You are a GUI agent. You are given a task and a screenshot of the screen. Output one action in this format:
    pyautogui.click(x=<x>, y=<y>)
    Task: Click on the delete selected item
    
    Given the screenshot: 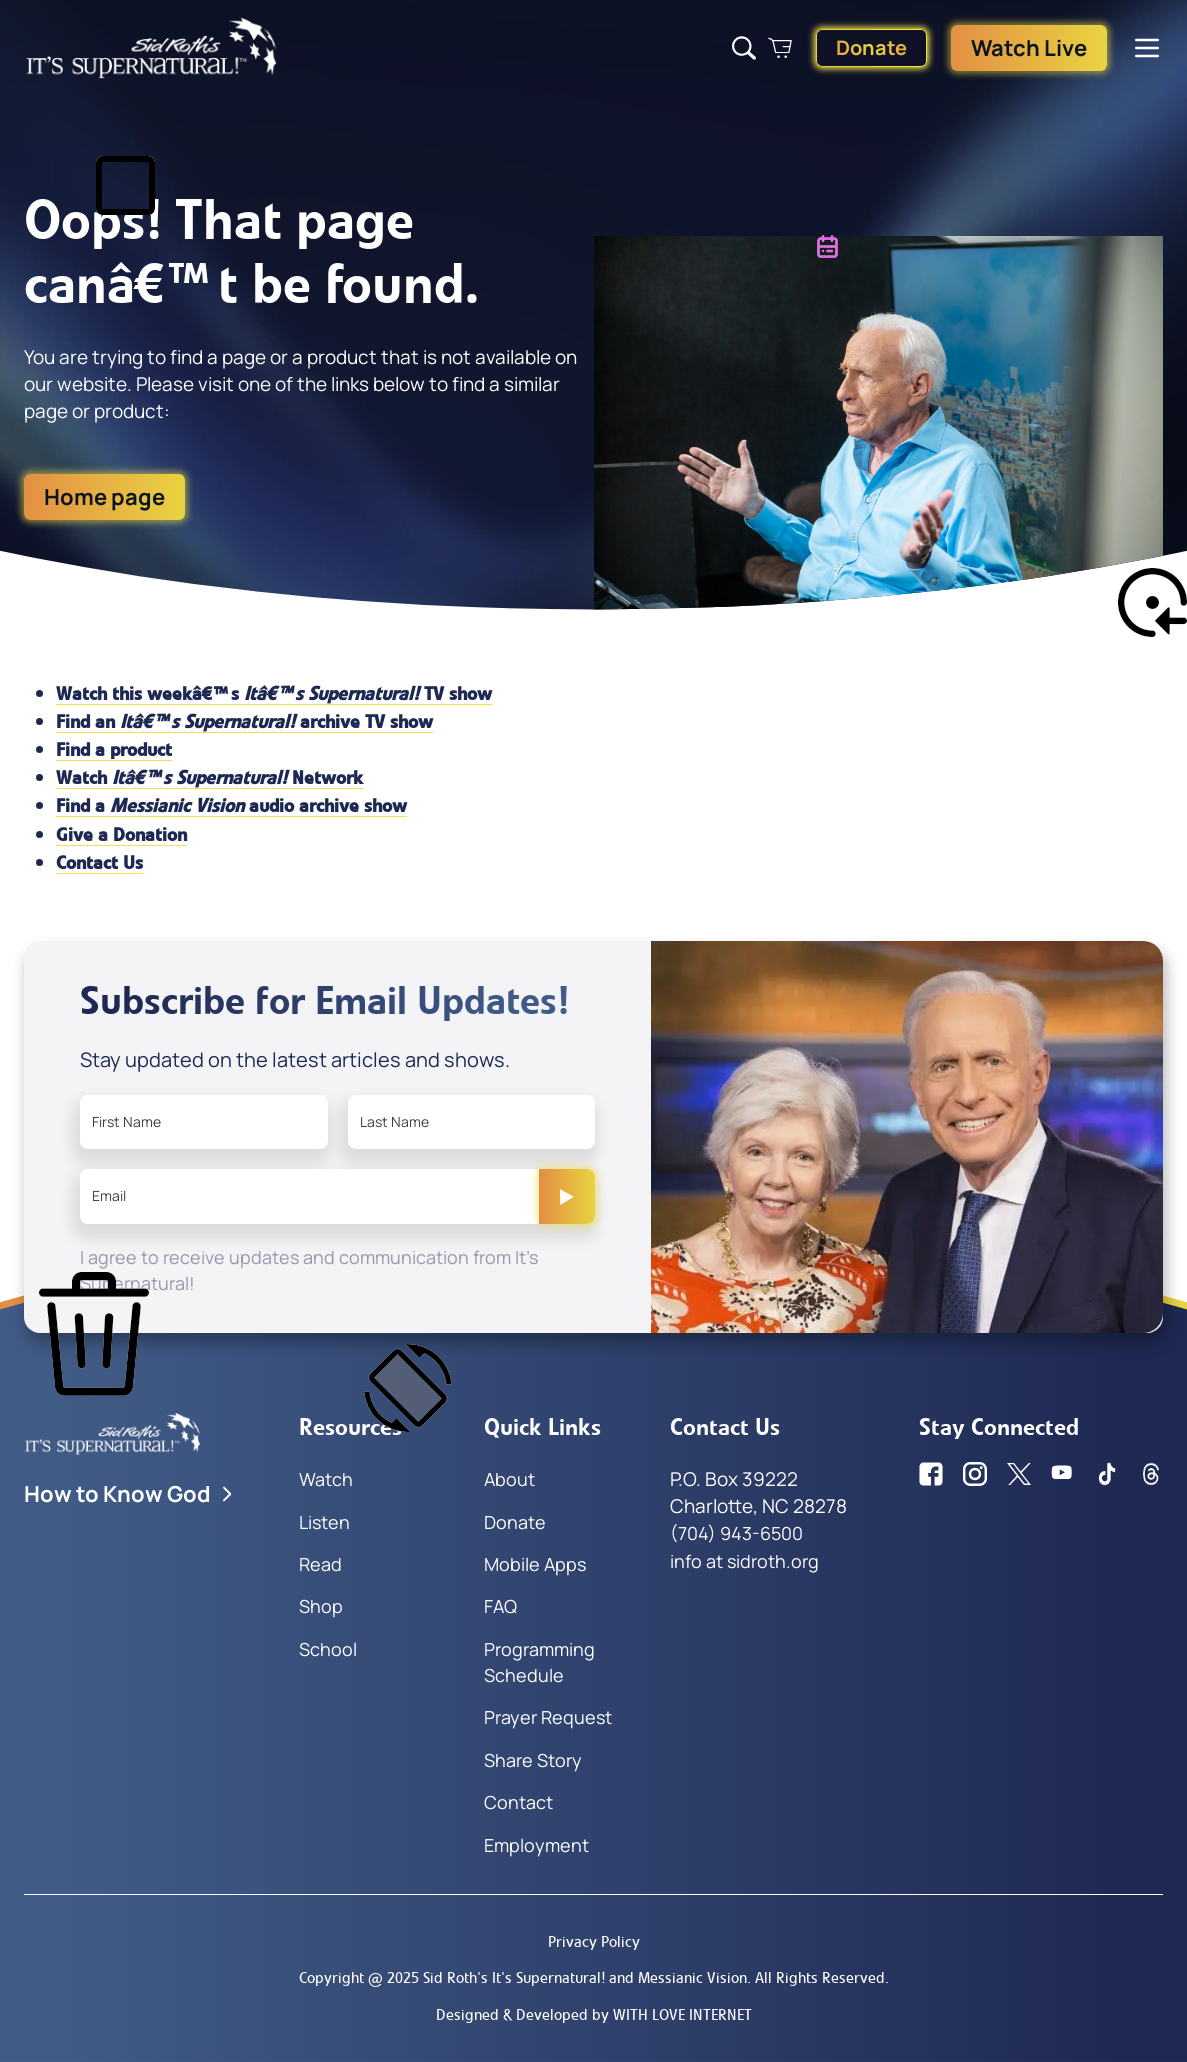 What is the action you would take?
    pyautogui.click(x=94, y=1338)
    